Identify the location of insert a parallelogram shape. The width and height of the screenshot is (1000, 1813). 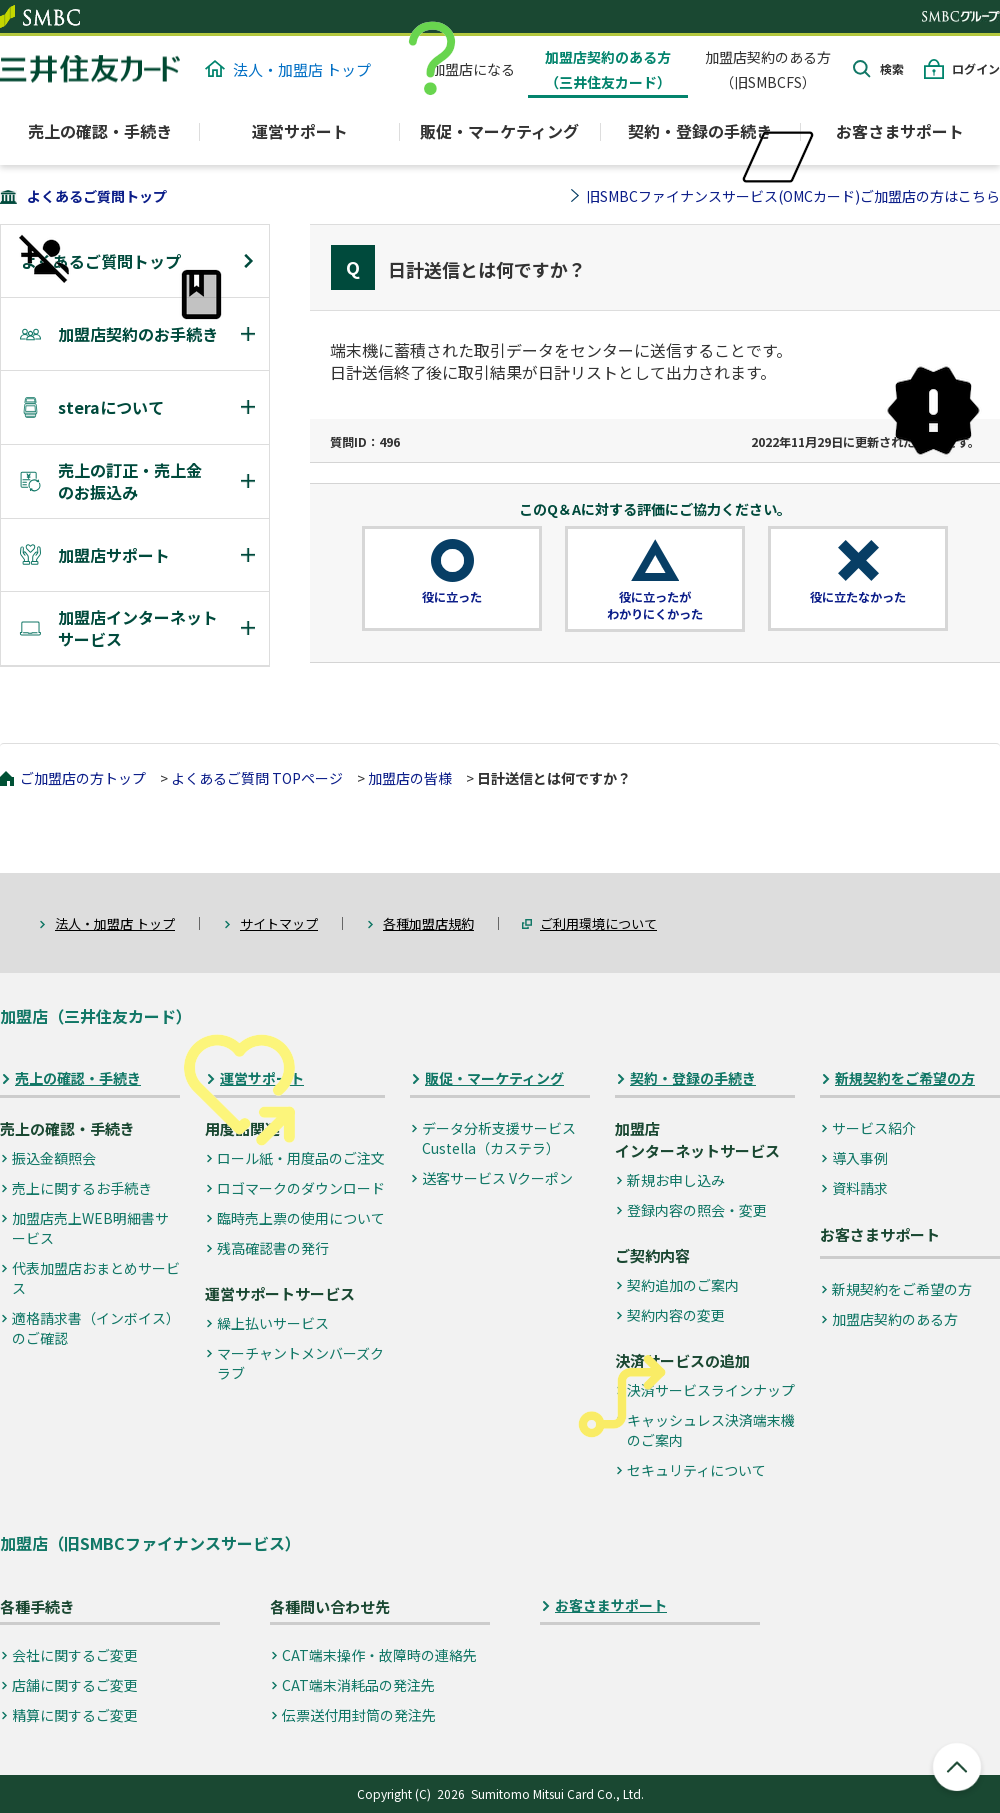
(778, 157).